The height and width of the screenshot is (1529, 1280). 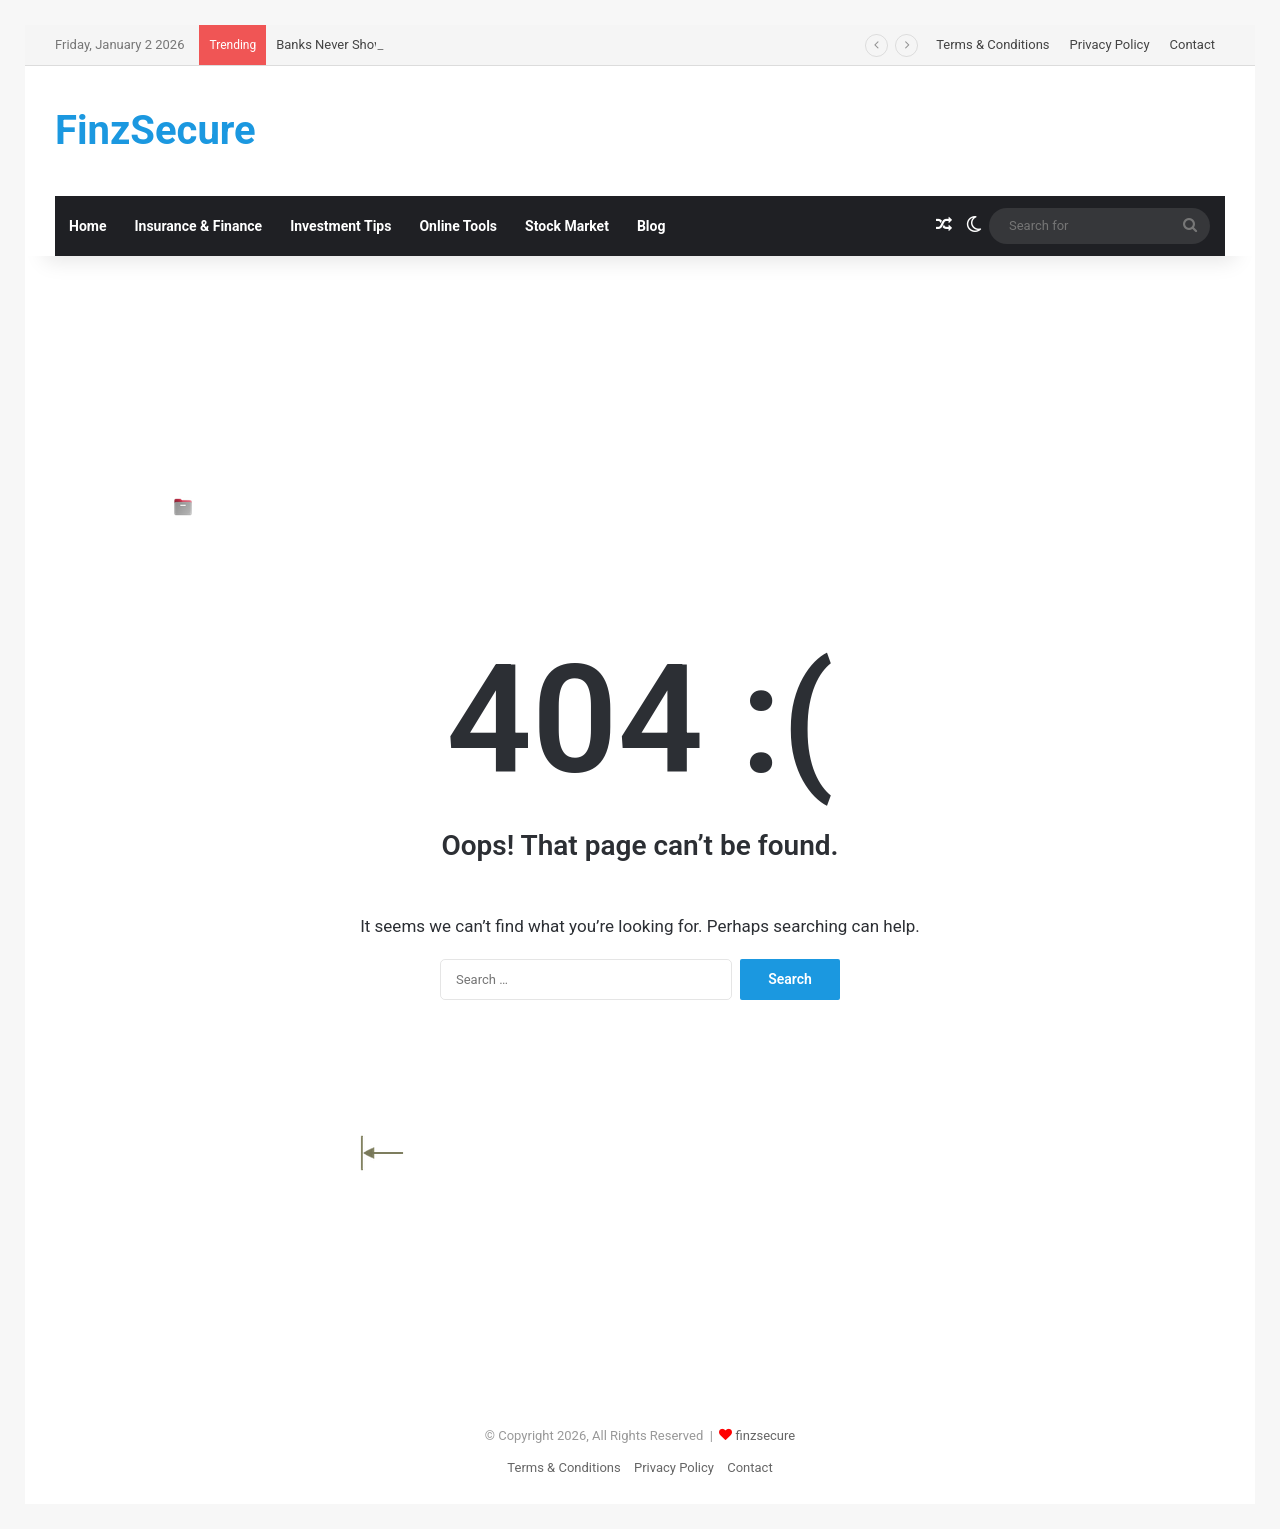 What do you see at coordinates (183, 507) in the screenshot?
I see `open the file manager application` at bounding box center [183, 507].